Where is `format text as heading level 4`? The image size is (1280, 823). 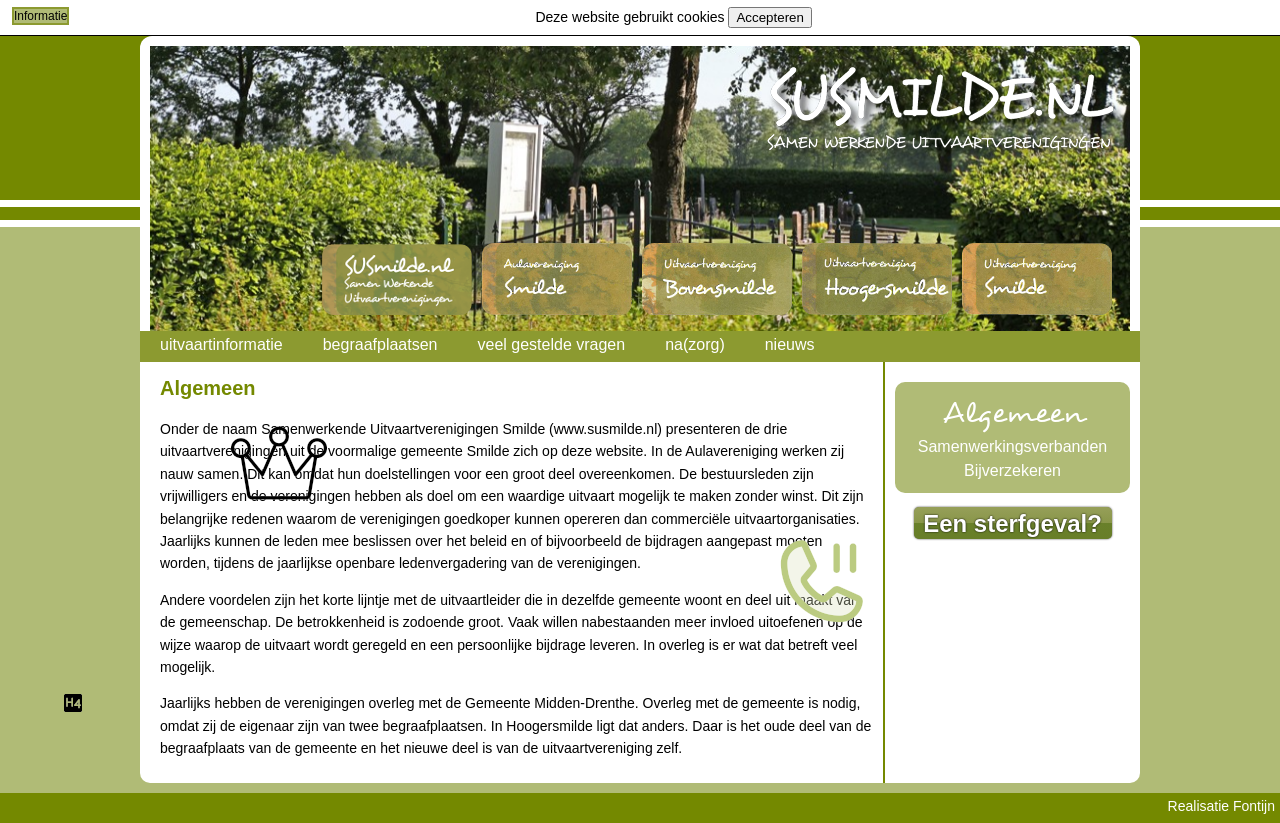
format text as heading level 4 is located at coordinates (73, 703).